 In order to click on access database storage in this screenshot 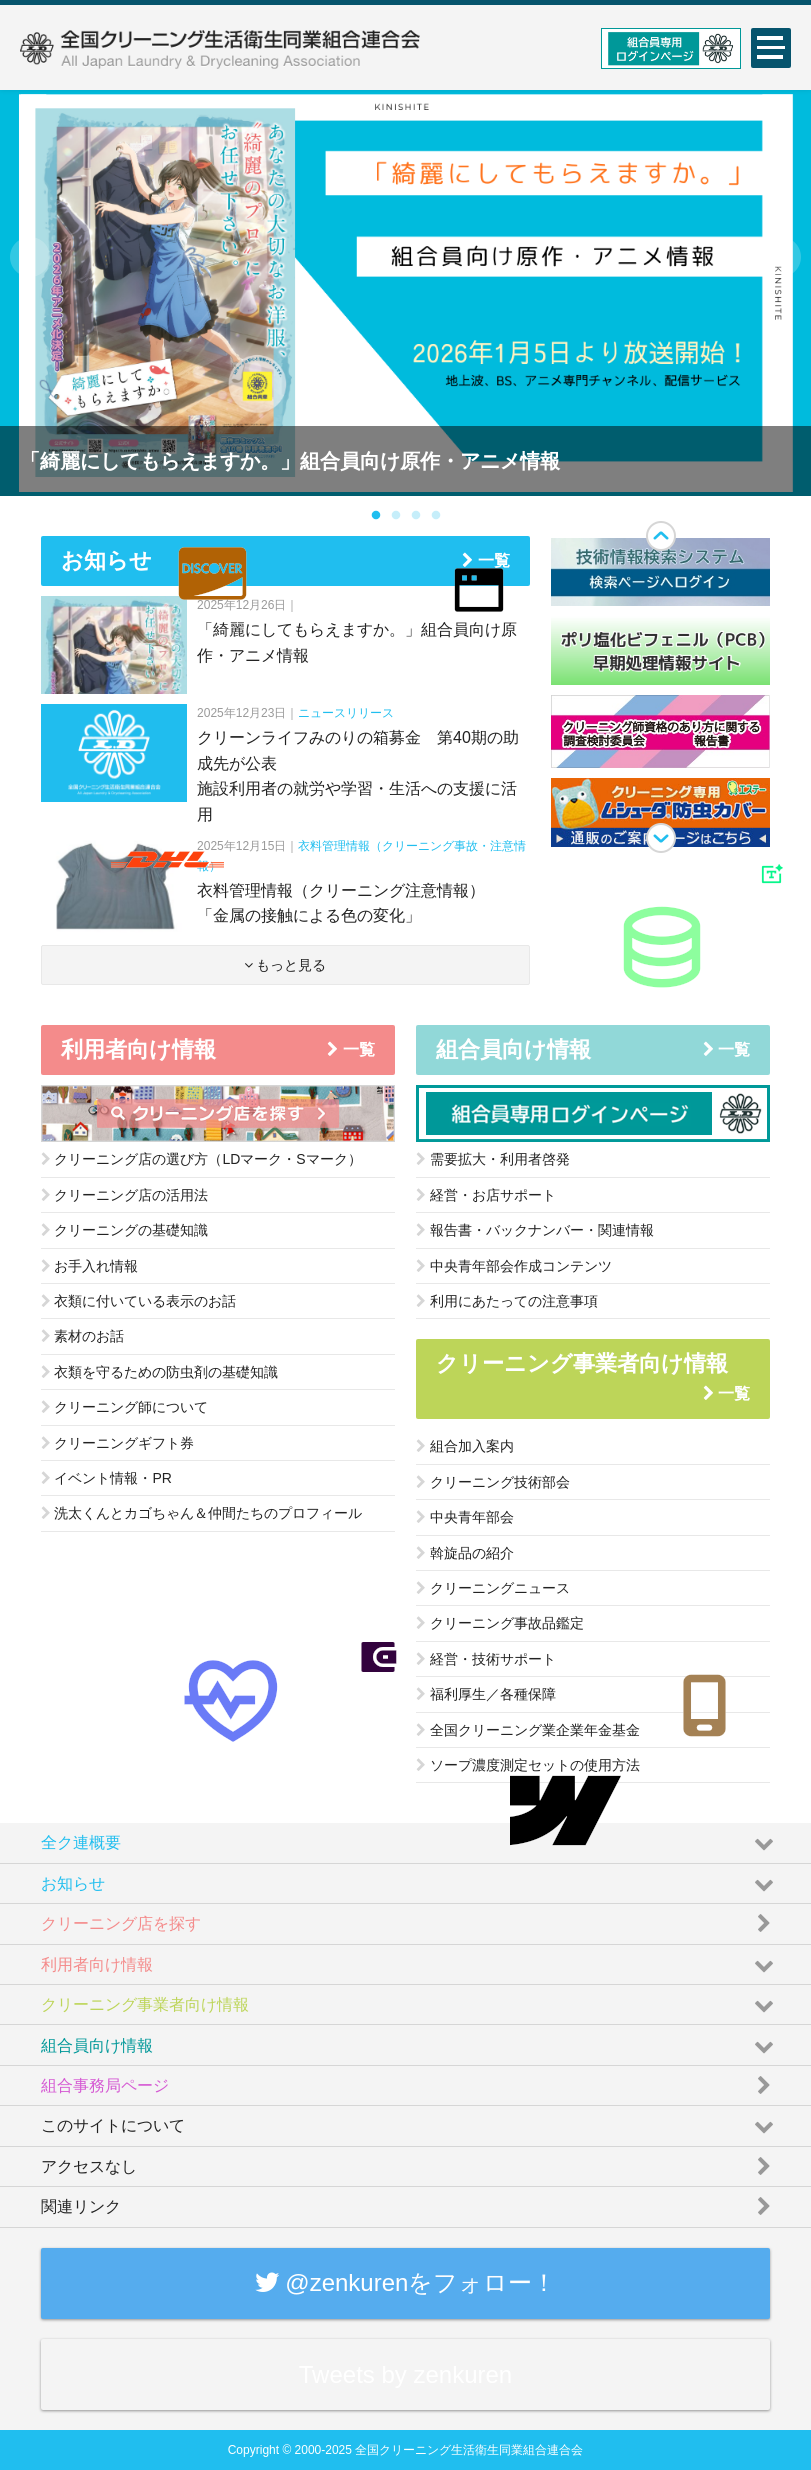, I will do `click(662, 945)`.